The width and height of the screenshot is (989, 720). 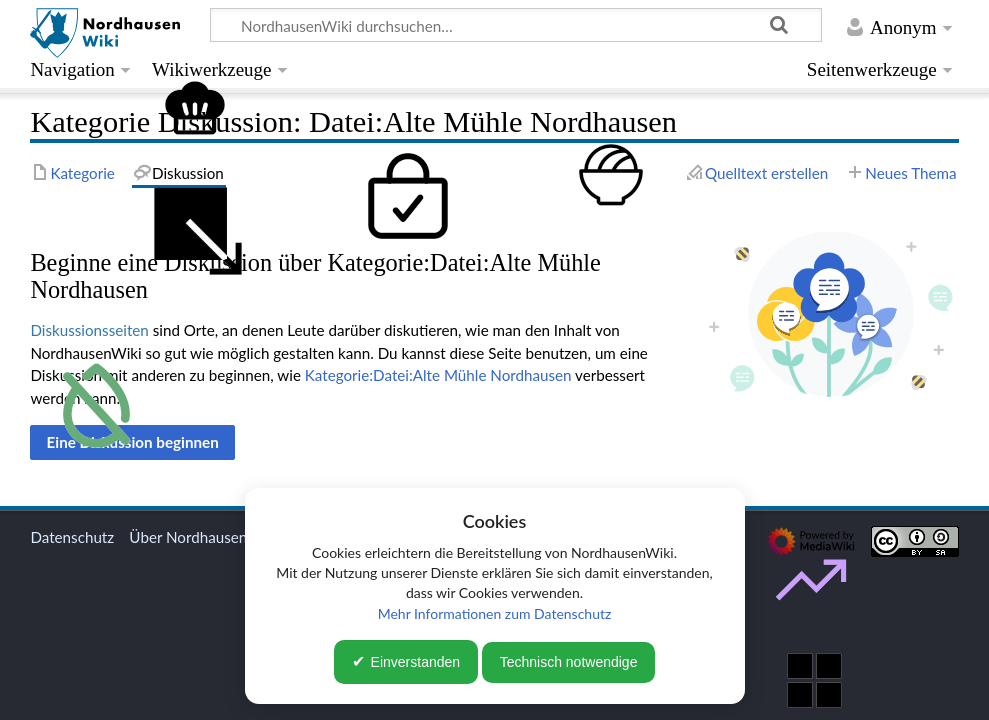 What do you see at coordinates (814, 680) in the screenshot?
I see `view items in grid layout` at bounding box center [814, 680].